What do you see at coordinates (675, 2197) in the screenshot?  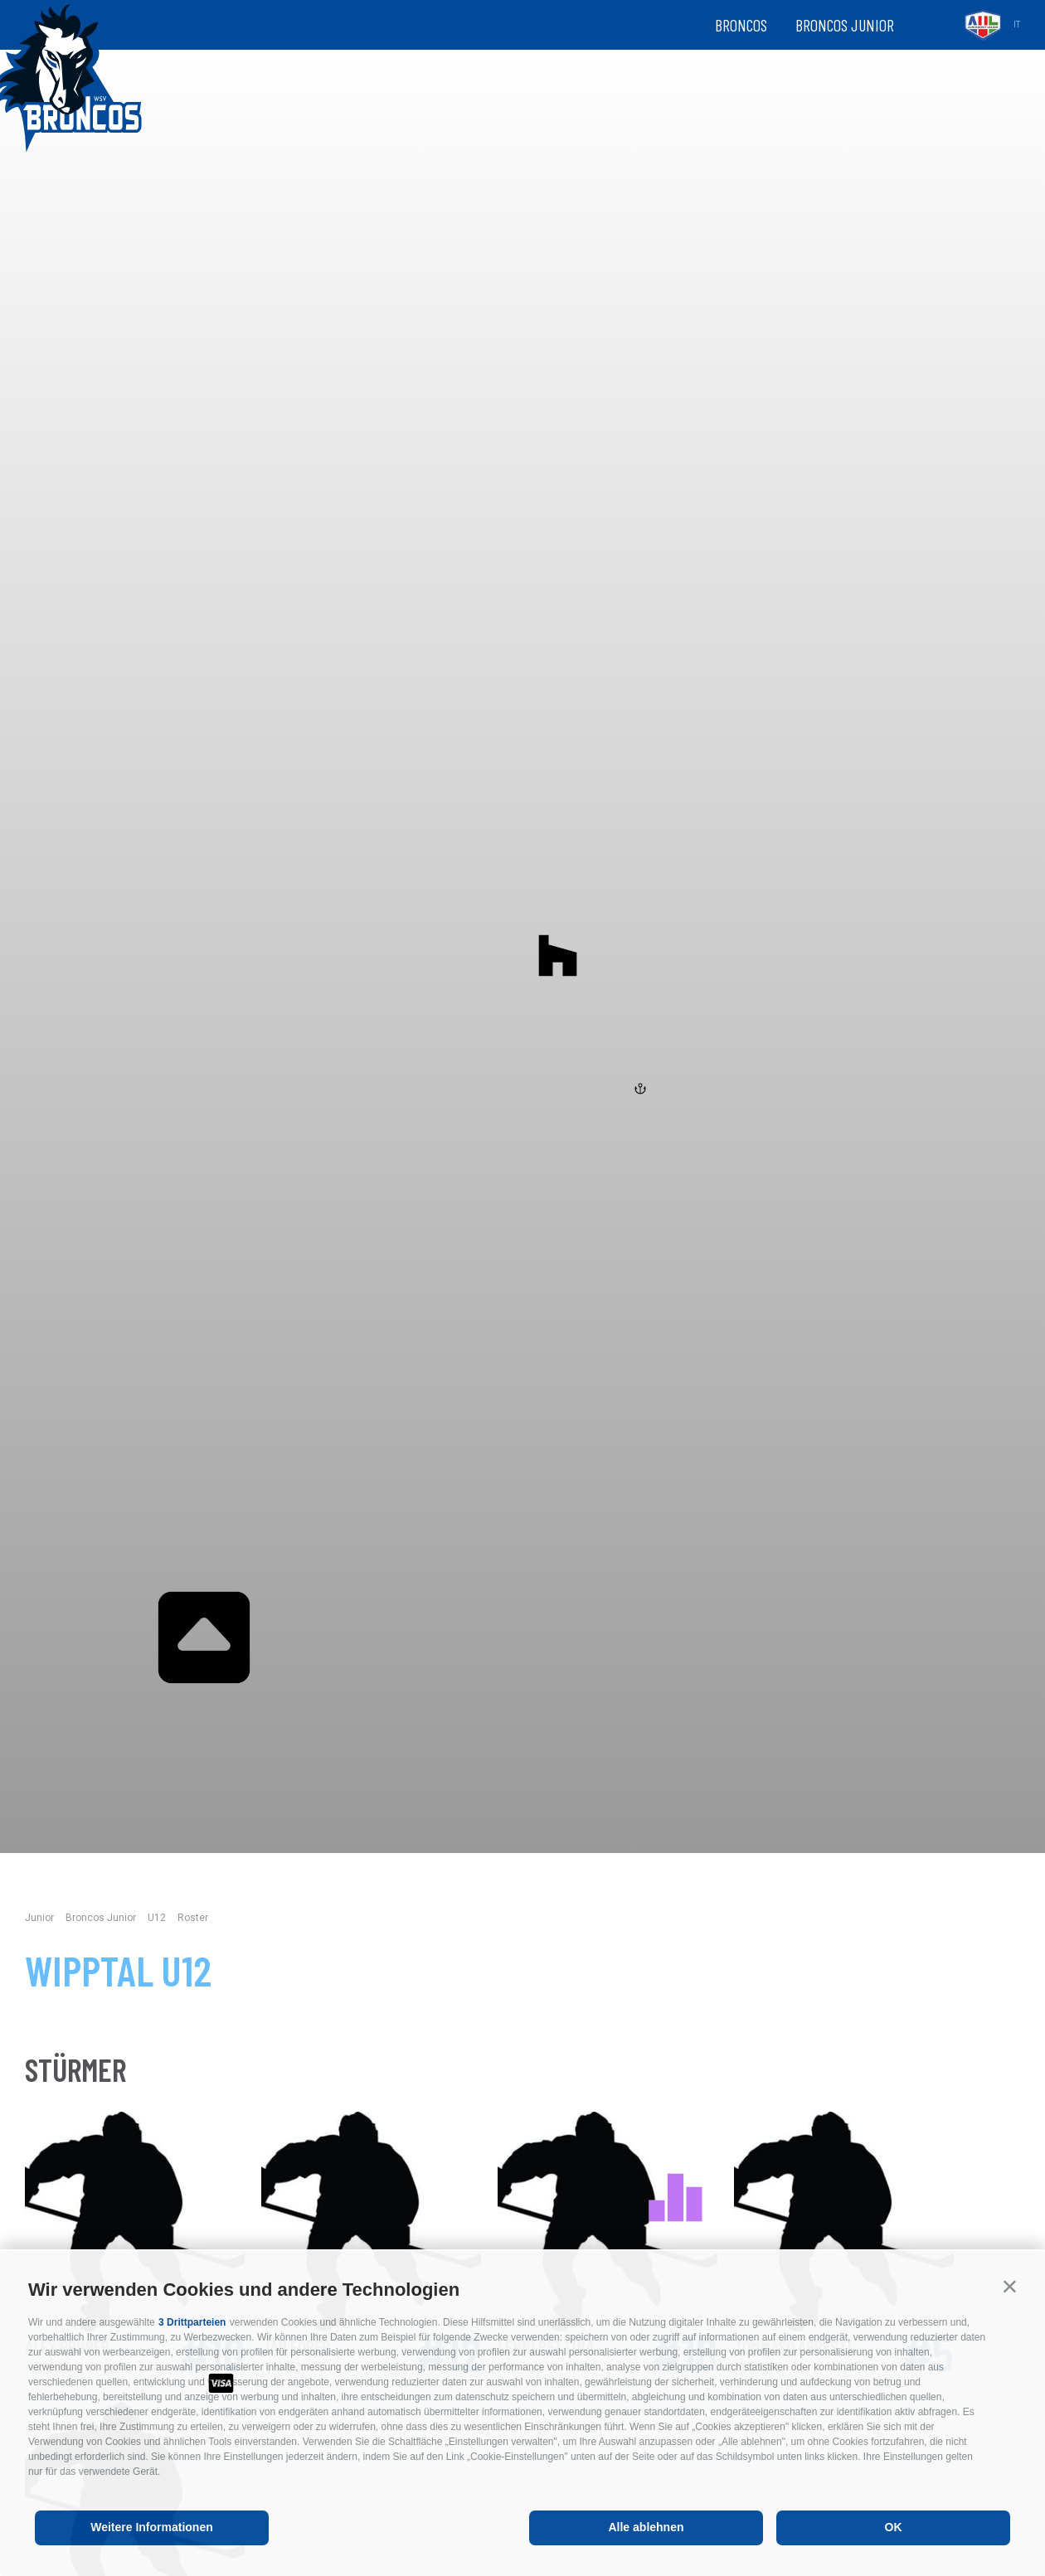 I see `view analytics or statistics` at bounding box center [675, 2197].